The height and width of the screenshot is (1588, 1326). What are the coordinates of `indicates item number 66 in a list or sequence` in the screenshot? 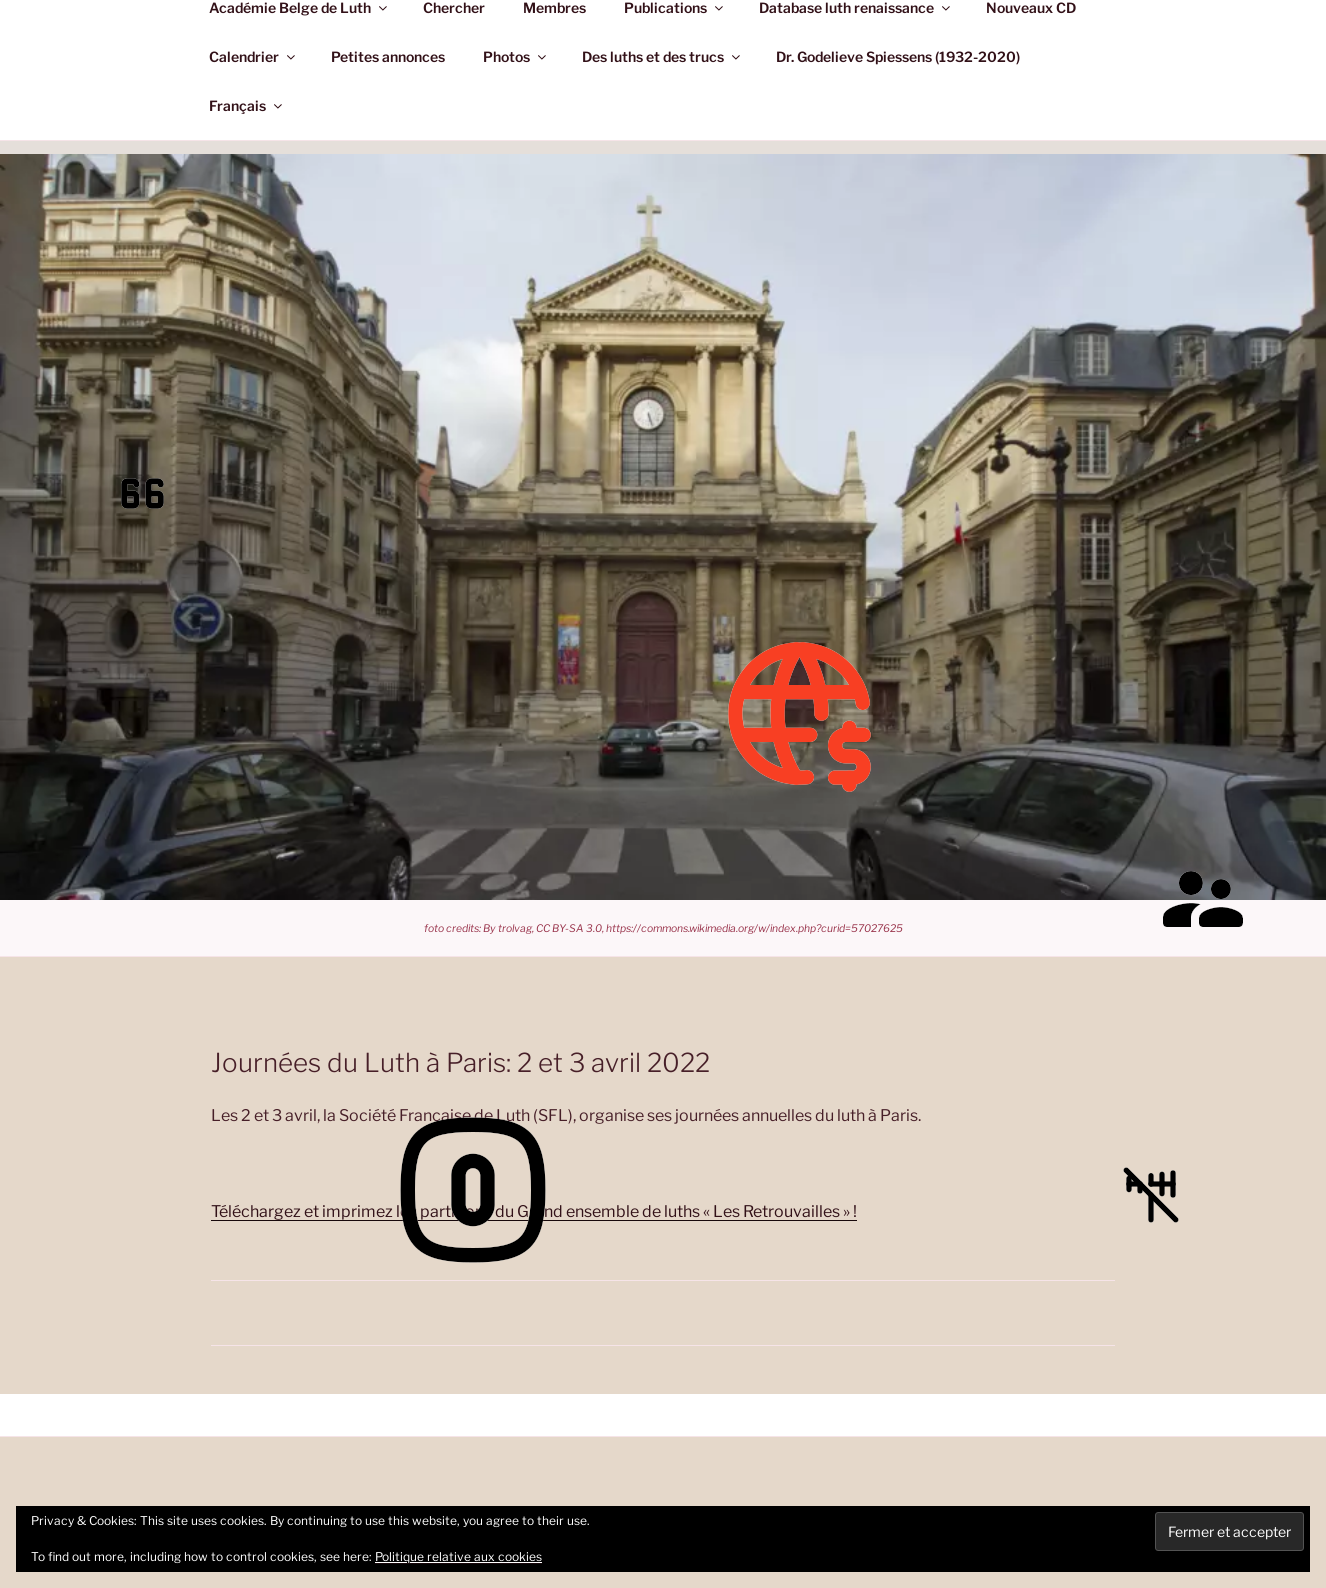 It's located at (142, 493).